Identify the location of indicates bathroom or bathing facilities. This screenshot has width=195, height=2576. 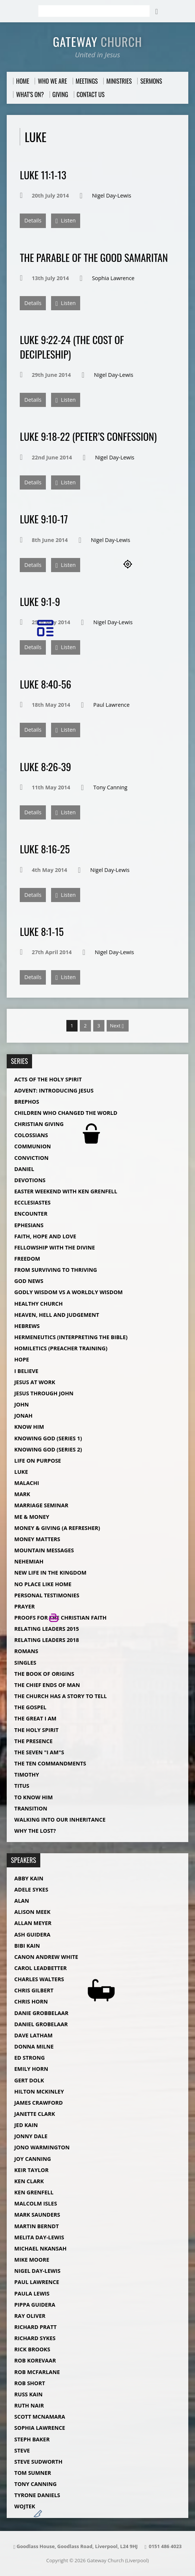
(101, 1990).